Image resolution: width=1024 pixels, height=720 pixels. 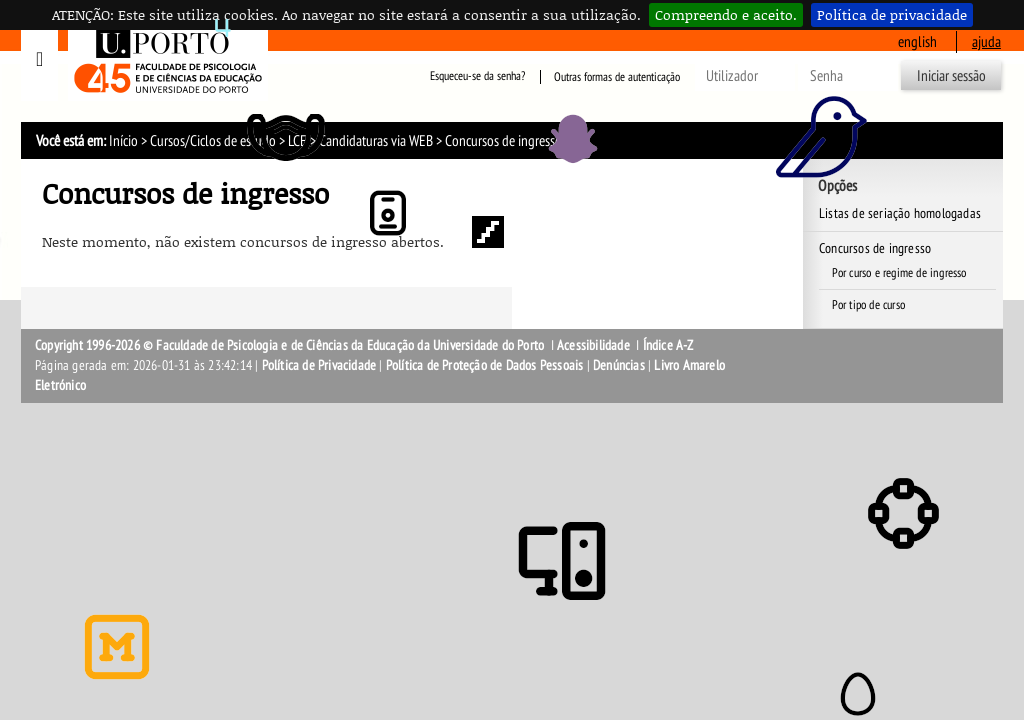 What do you see at coordinates (117, 647) in the screenshot?
I see `open Medium app` at bounding box center [117, 647].